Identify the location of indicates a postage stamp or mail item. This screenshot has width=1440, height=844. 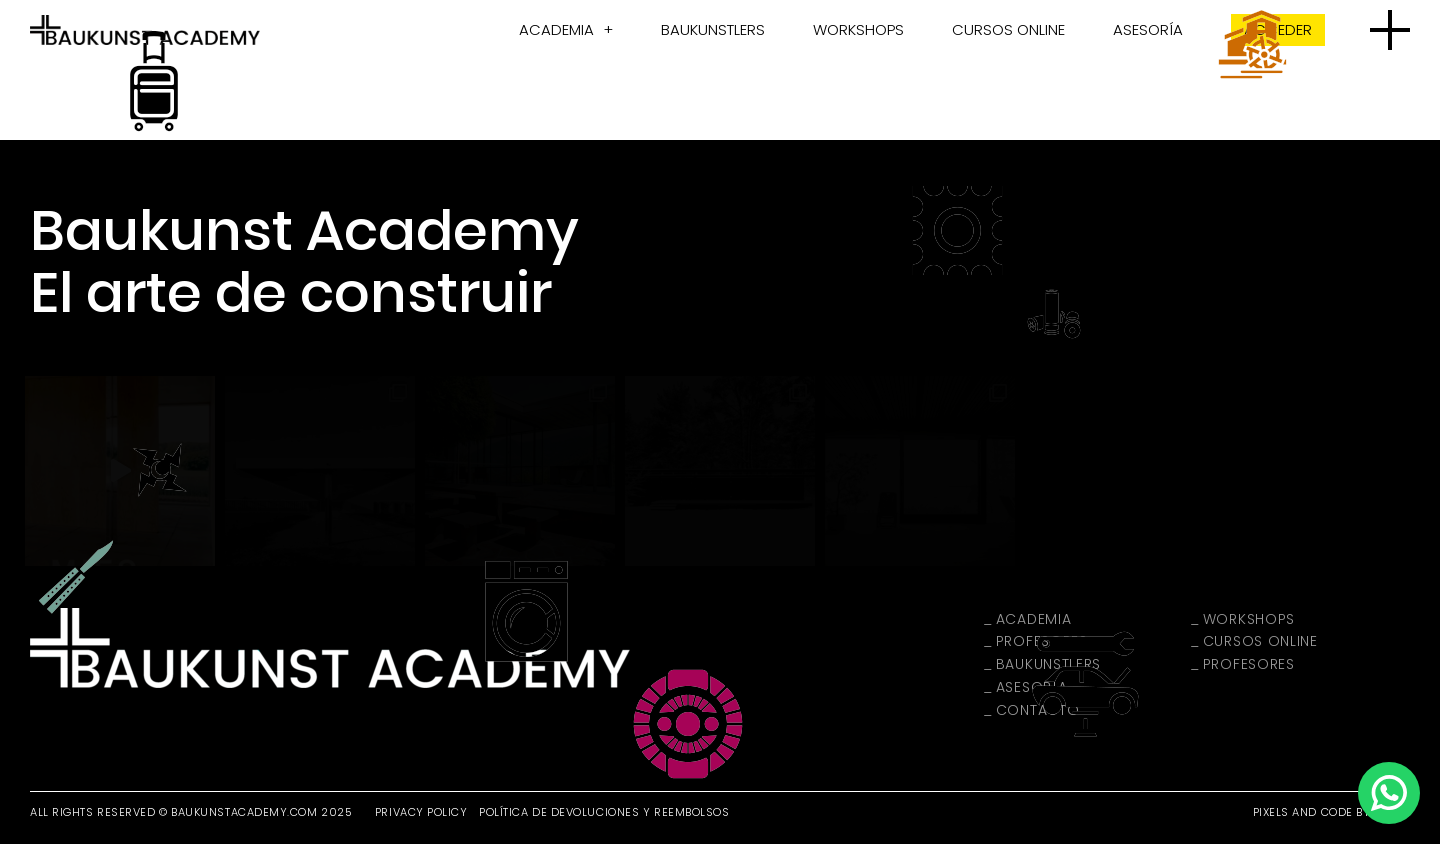
(957, 230).